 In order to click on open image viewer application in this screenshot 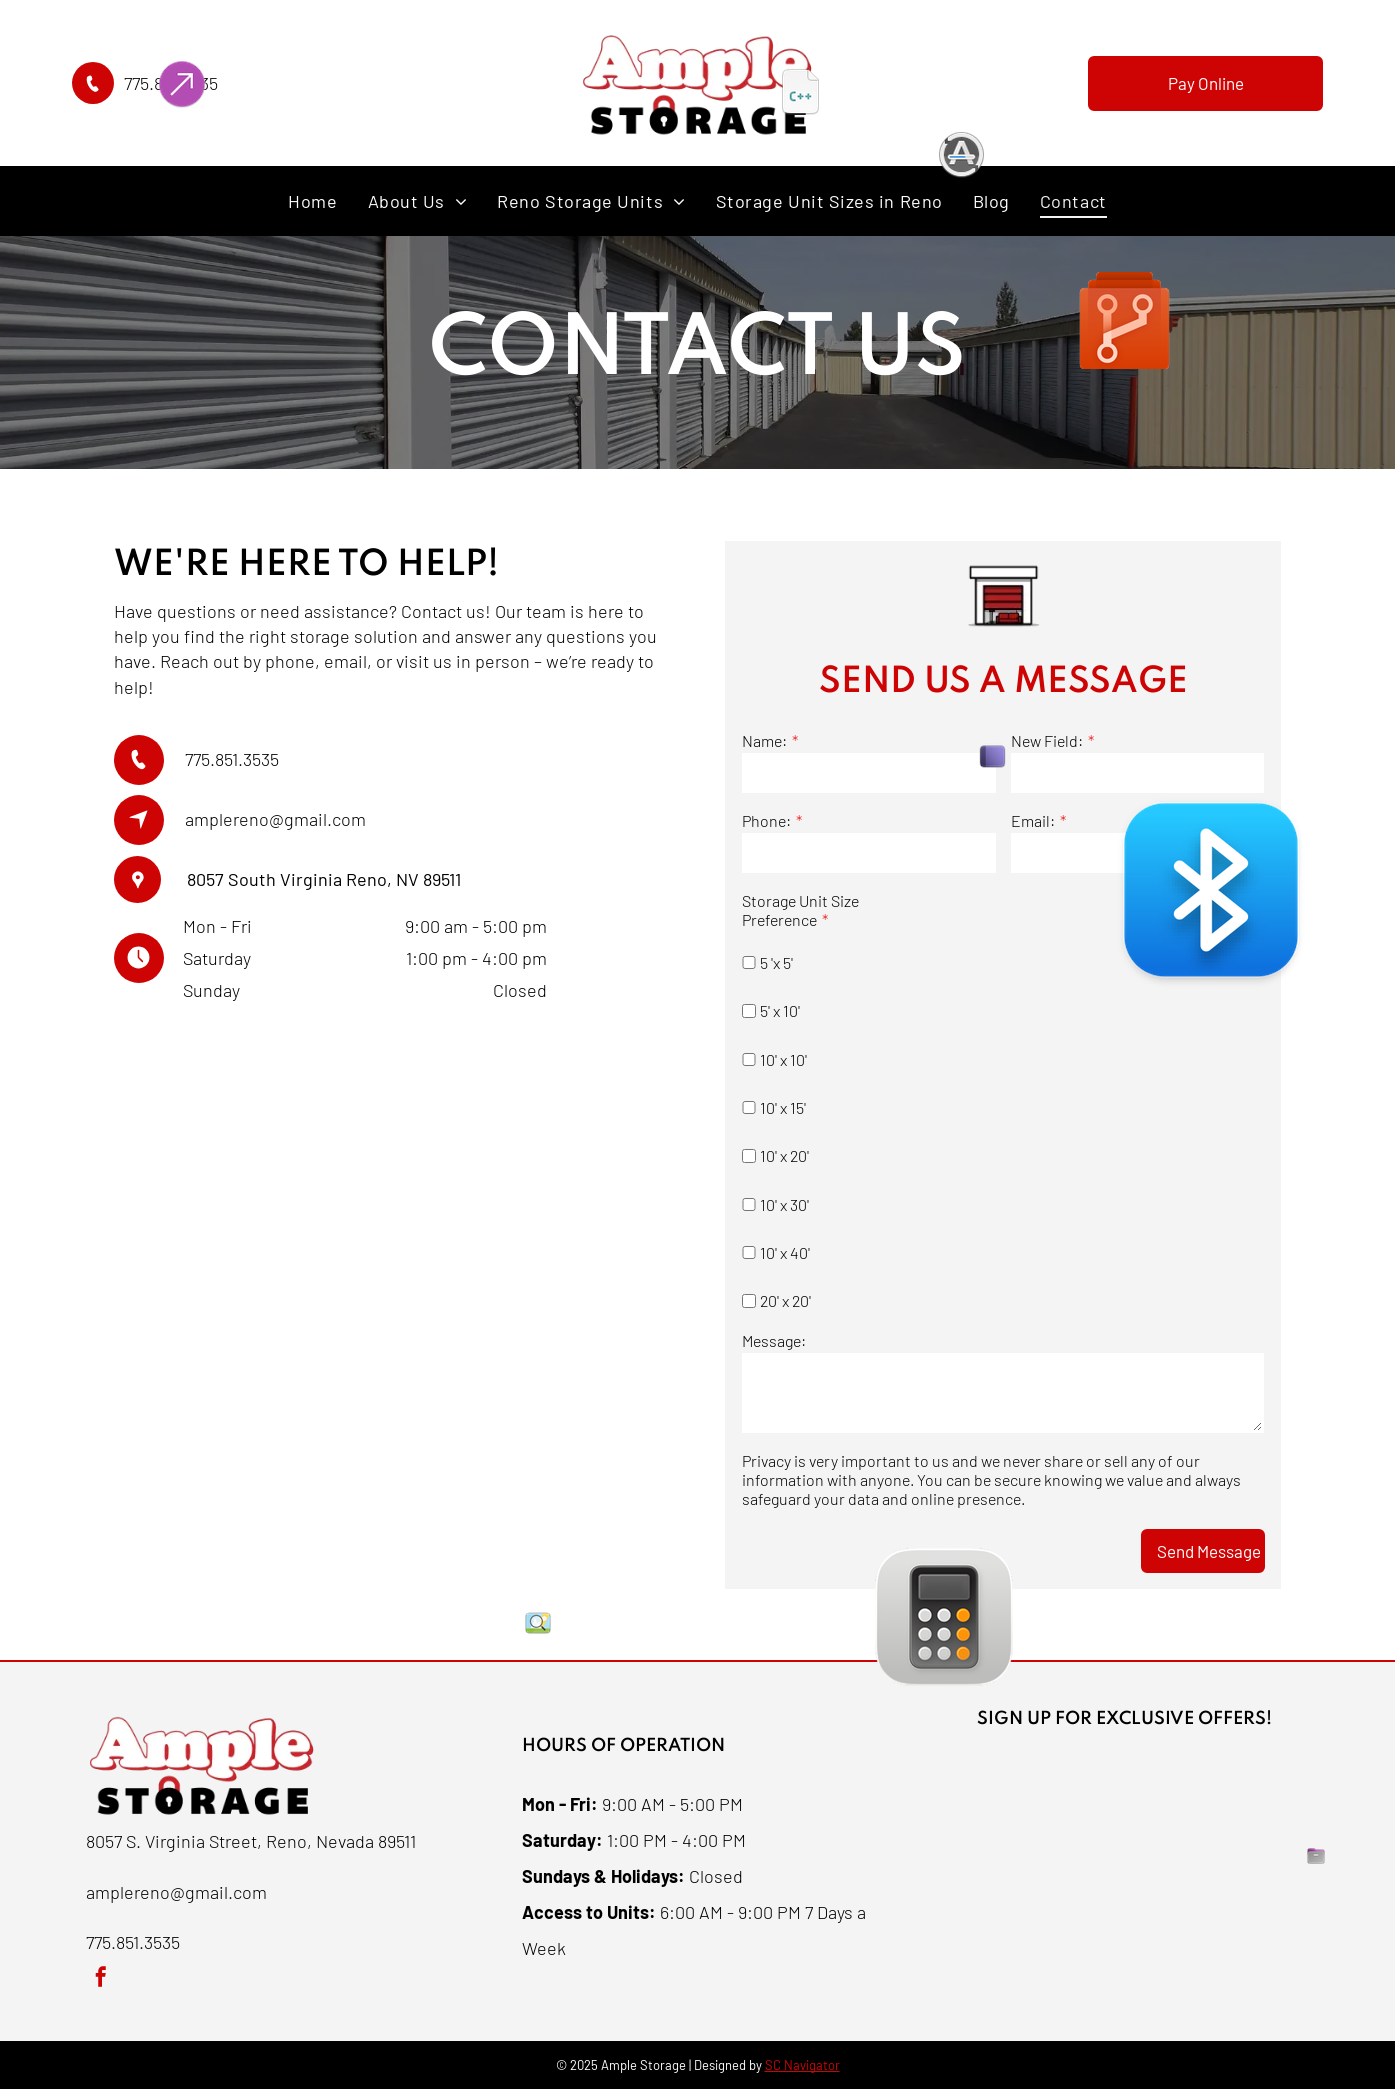, I will do `click(538, 1623)`.